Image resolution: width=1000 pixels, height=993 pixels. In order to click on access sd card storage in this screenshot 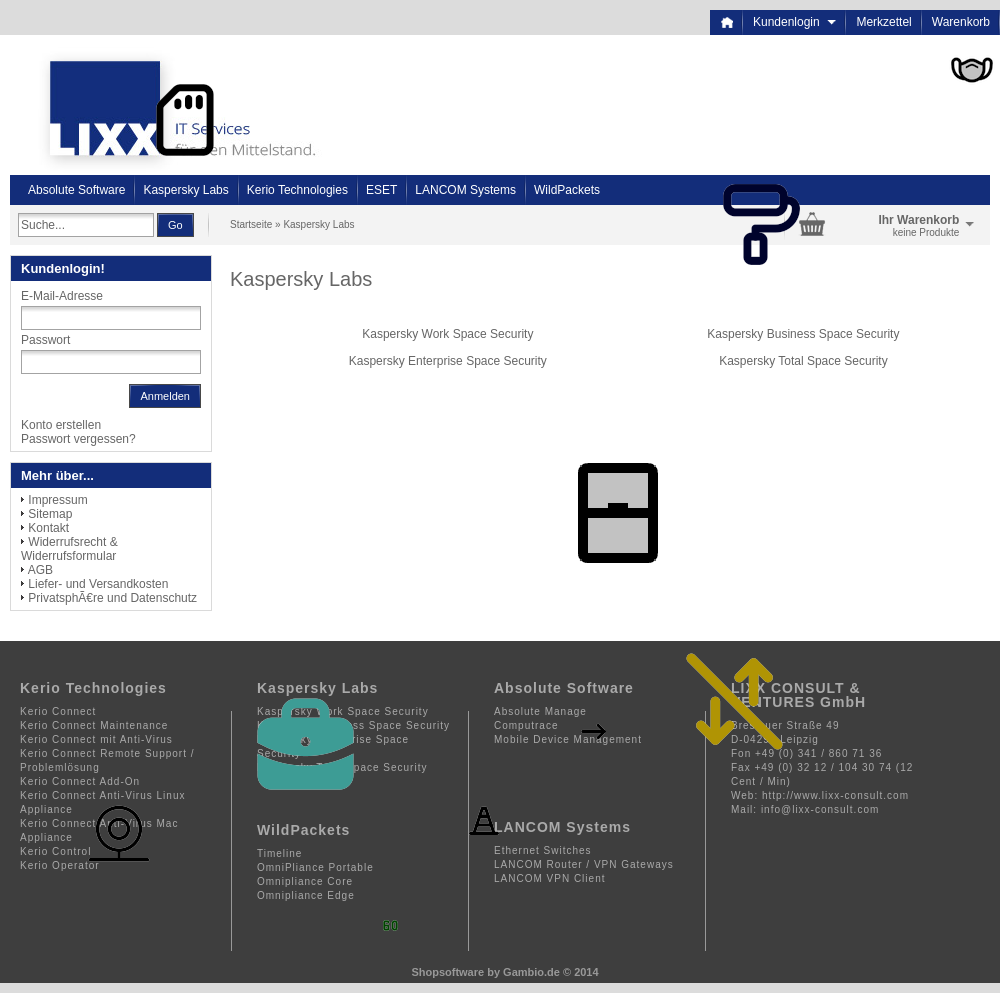, I will do `click(185, 120)`.